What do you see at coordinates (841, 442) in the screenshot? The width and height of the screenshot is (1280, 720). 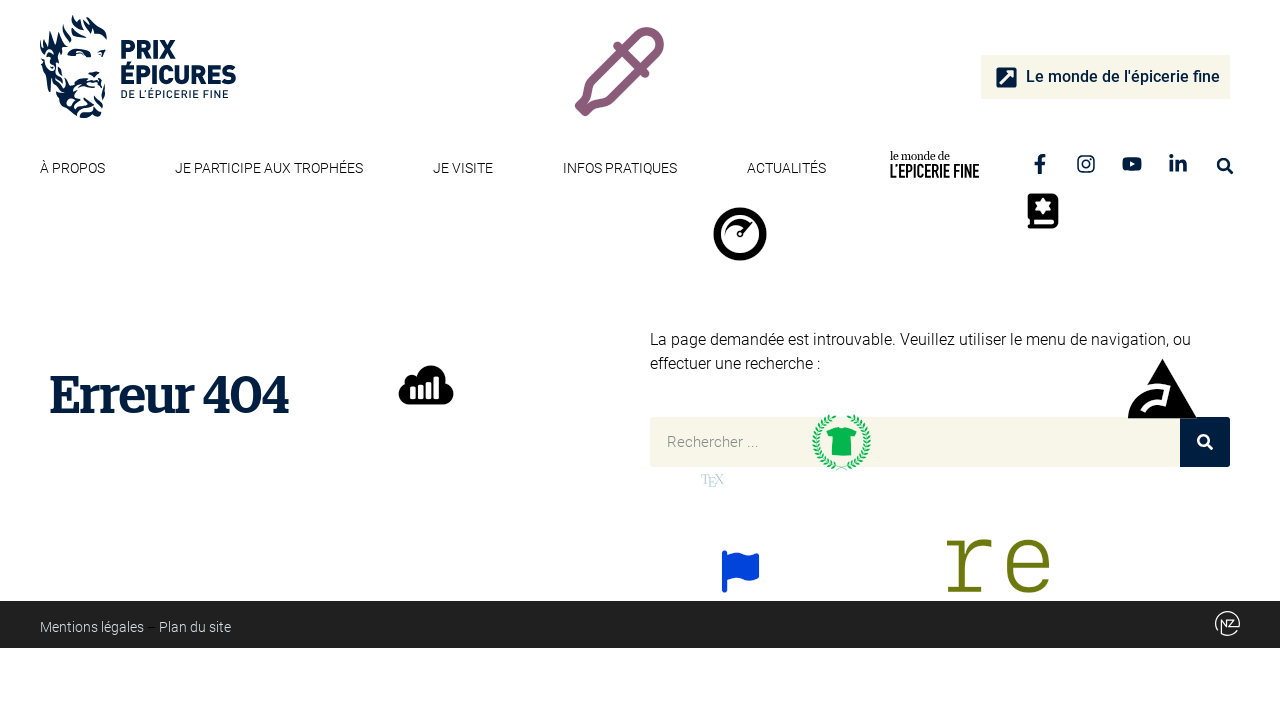 I see `visit teepublic store or website` at bounding box center [841, 442].